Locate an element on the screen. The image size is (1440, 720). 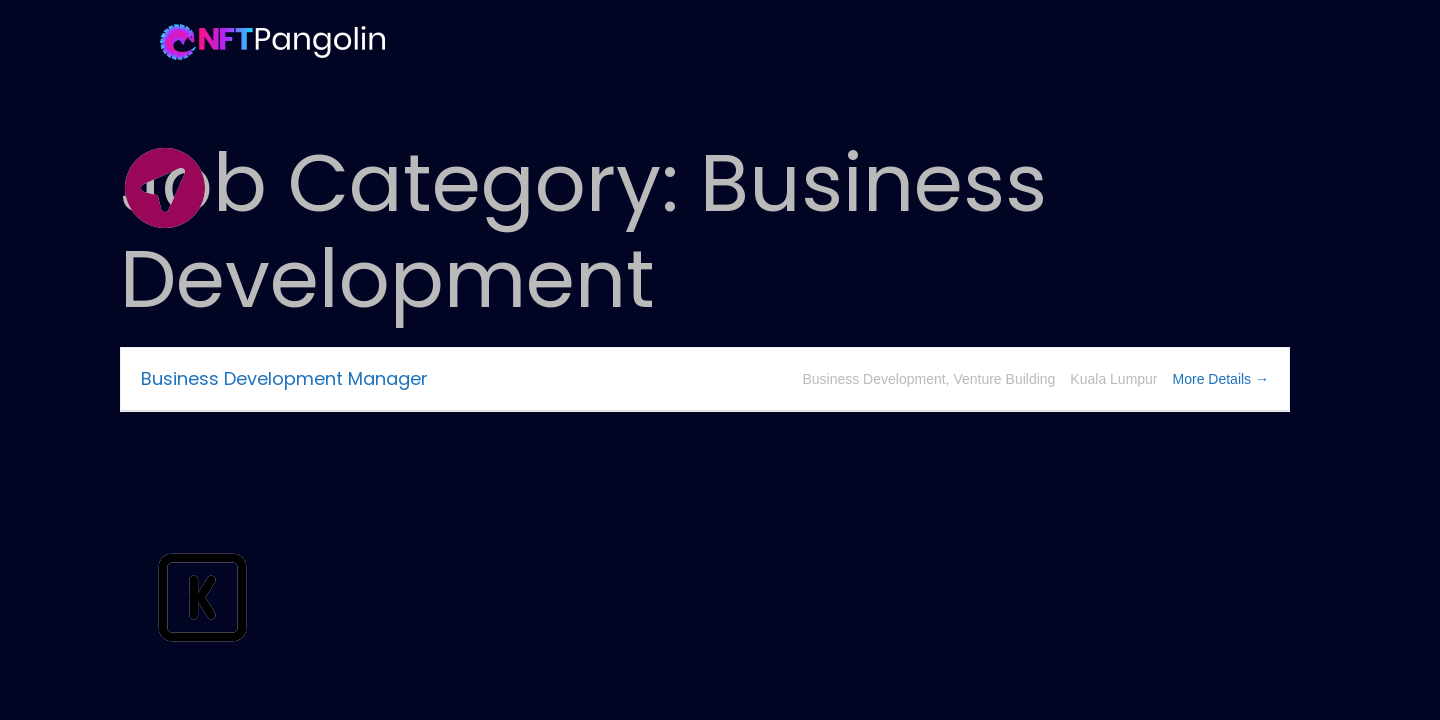
access location services is located at coordinates (165, 188).